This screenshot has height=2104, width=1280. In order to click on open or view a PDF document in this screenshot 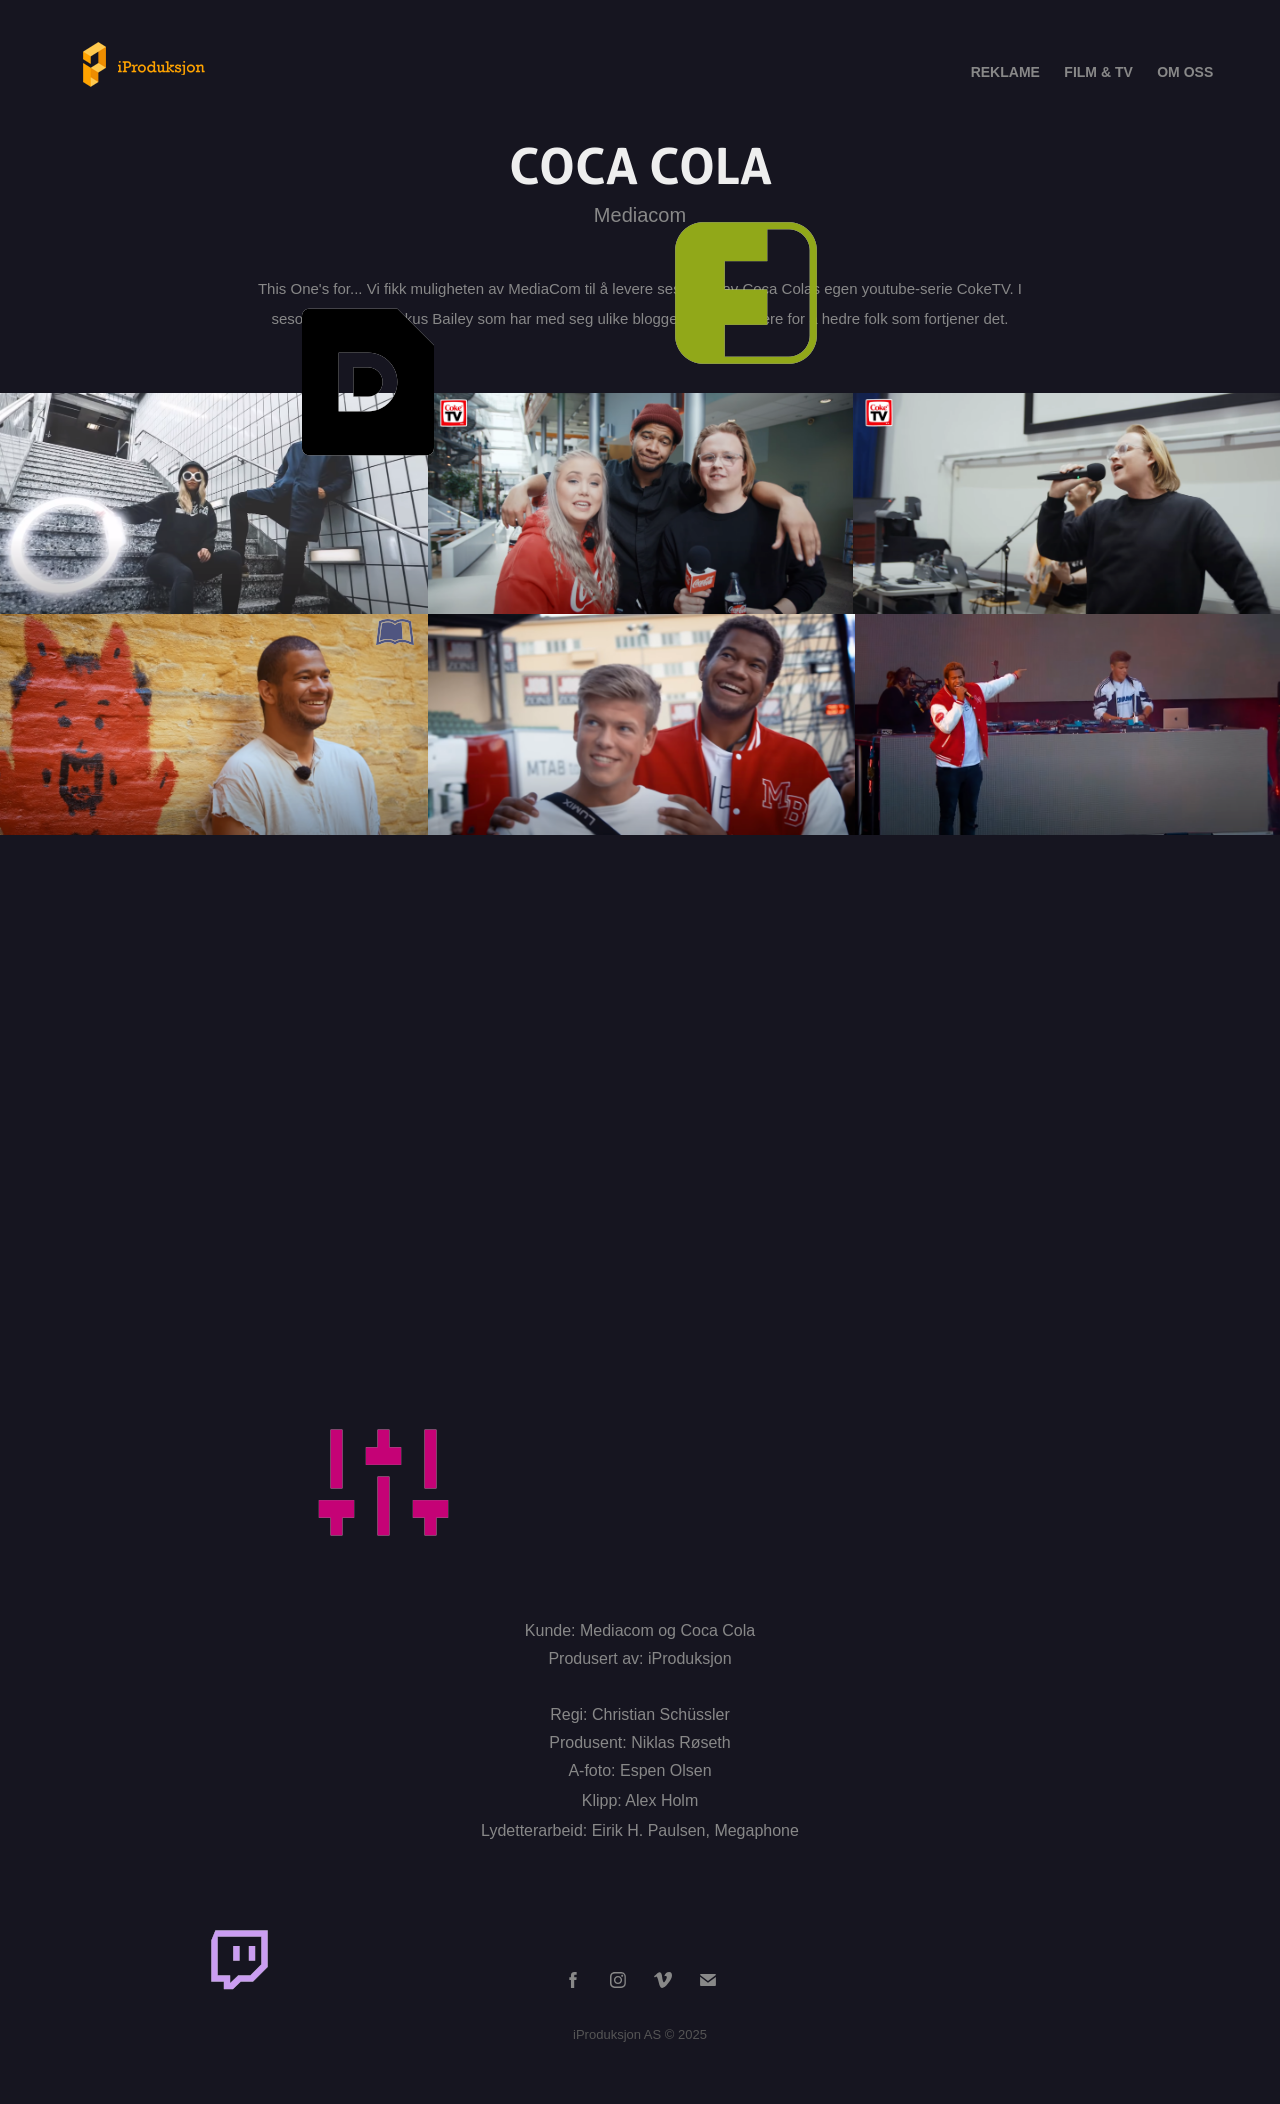, I will do `click(368, 382)`.